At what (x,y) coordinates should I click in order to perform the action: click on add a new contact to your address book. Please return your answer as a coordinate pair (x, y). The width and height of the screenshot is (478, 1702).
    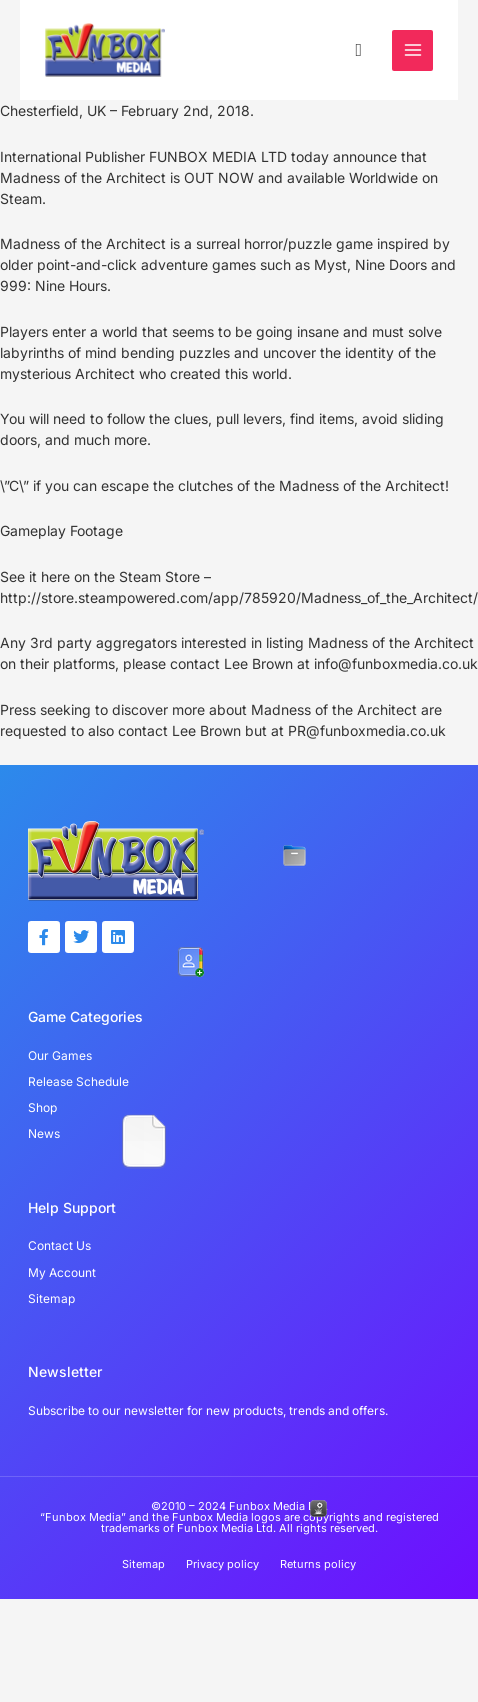
    Looking at the image, I should click on (190, 961).